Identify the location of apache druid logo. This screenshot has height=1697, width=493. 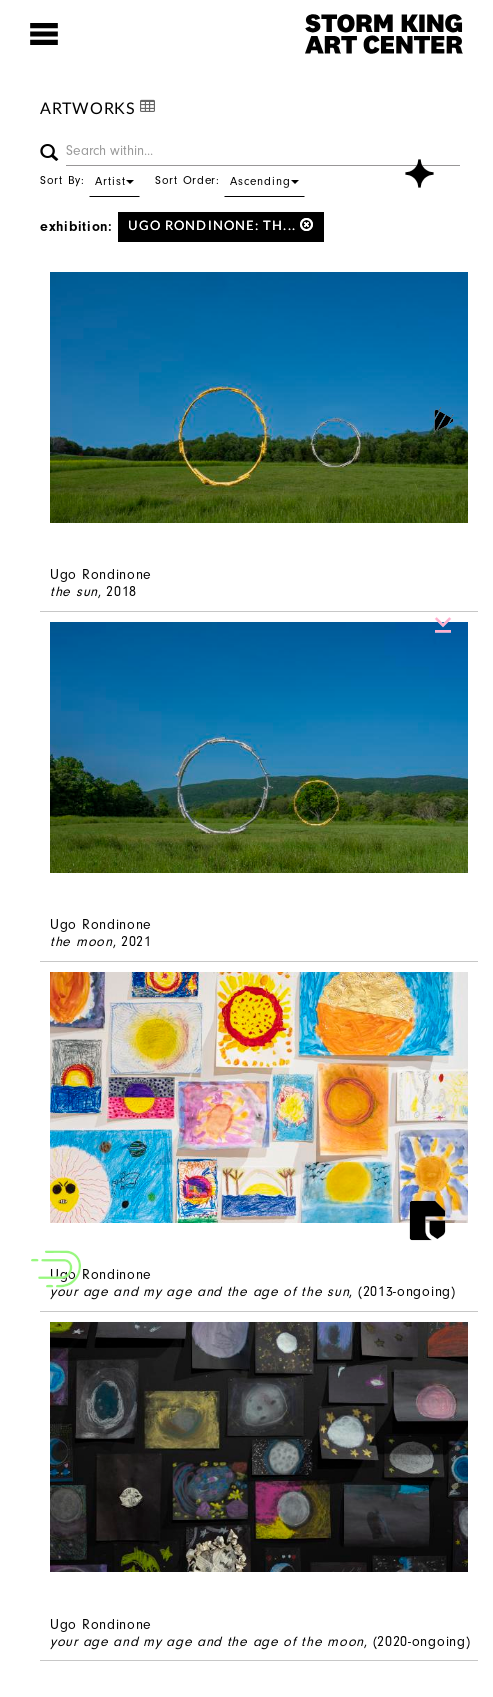
(56, 1269).